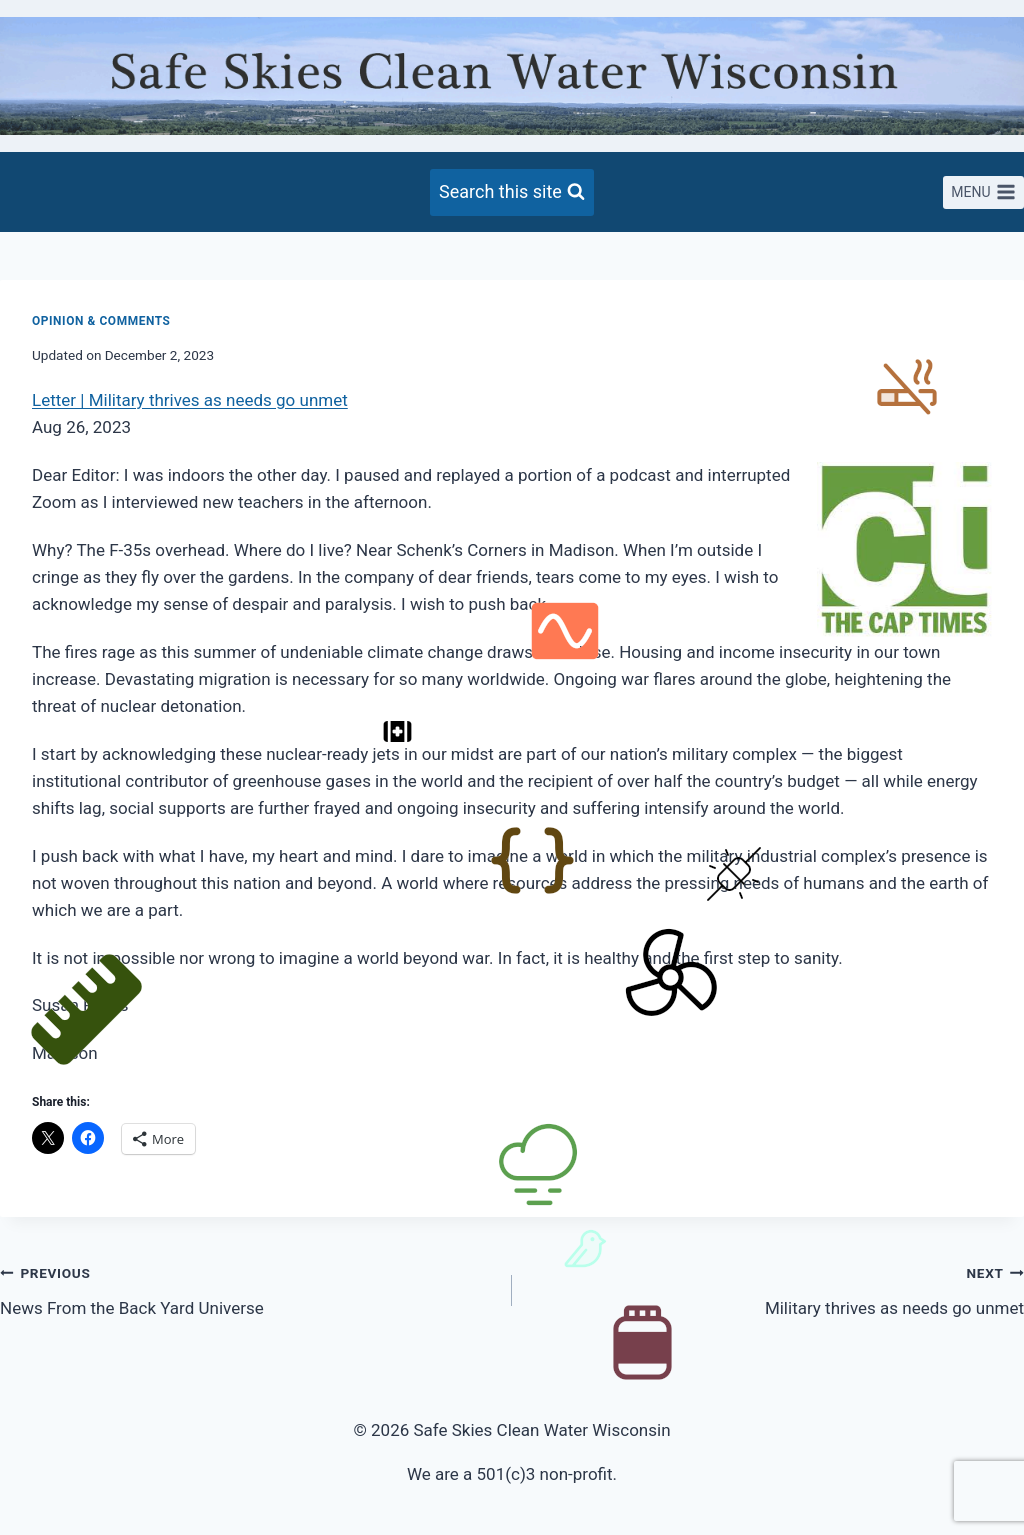  Describe the element at coordinates (734, 874) in the screenshot. I see `indicates an active connection established` at that location.